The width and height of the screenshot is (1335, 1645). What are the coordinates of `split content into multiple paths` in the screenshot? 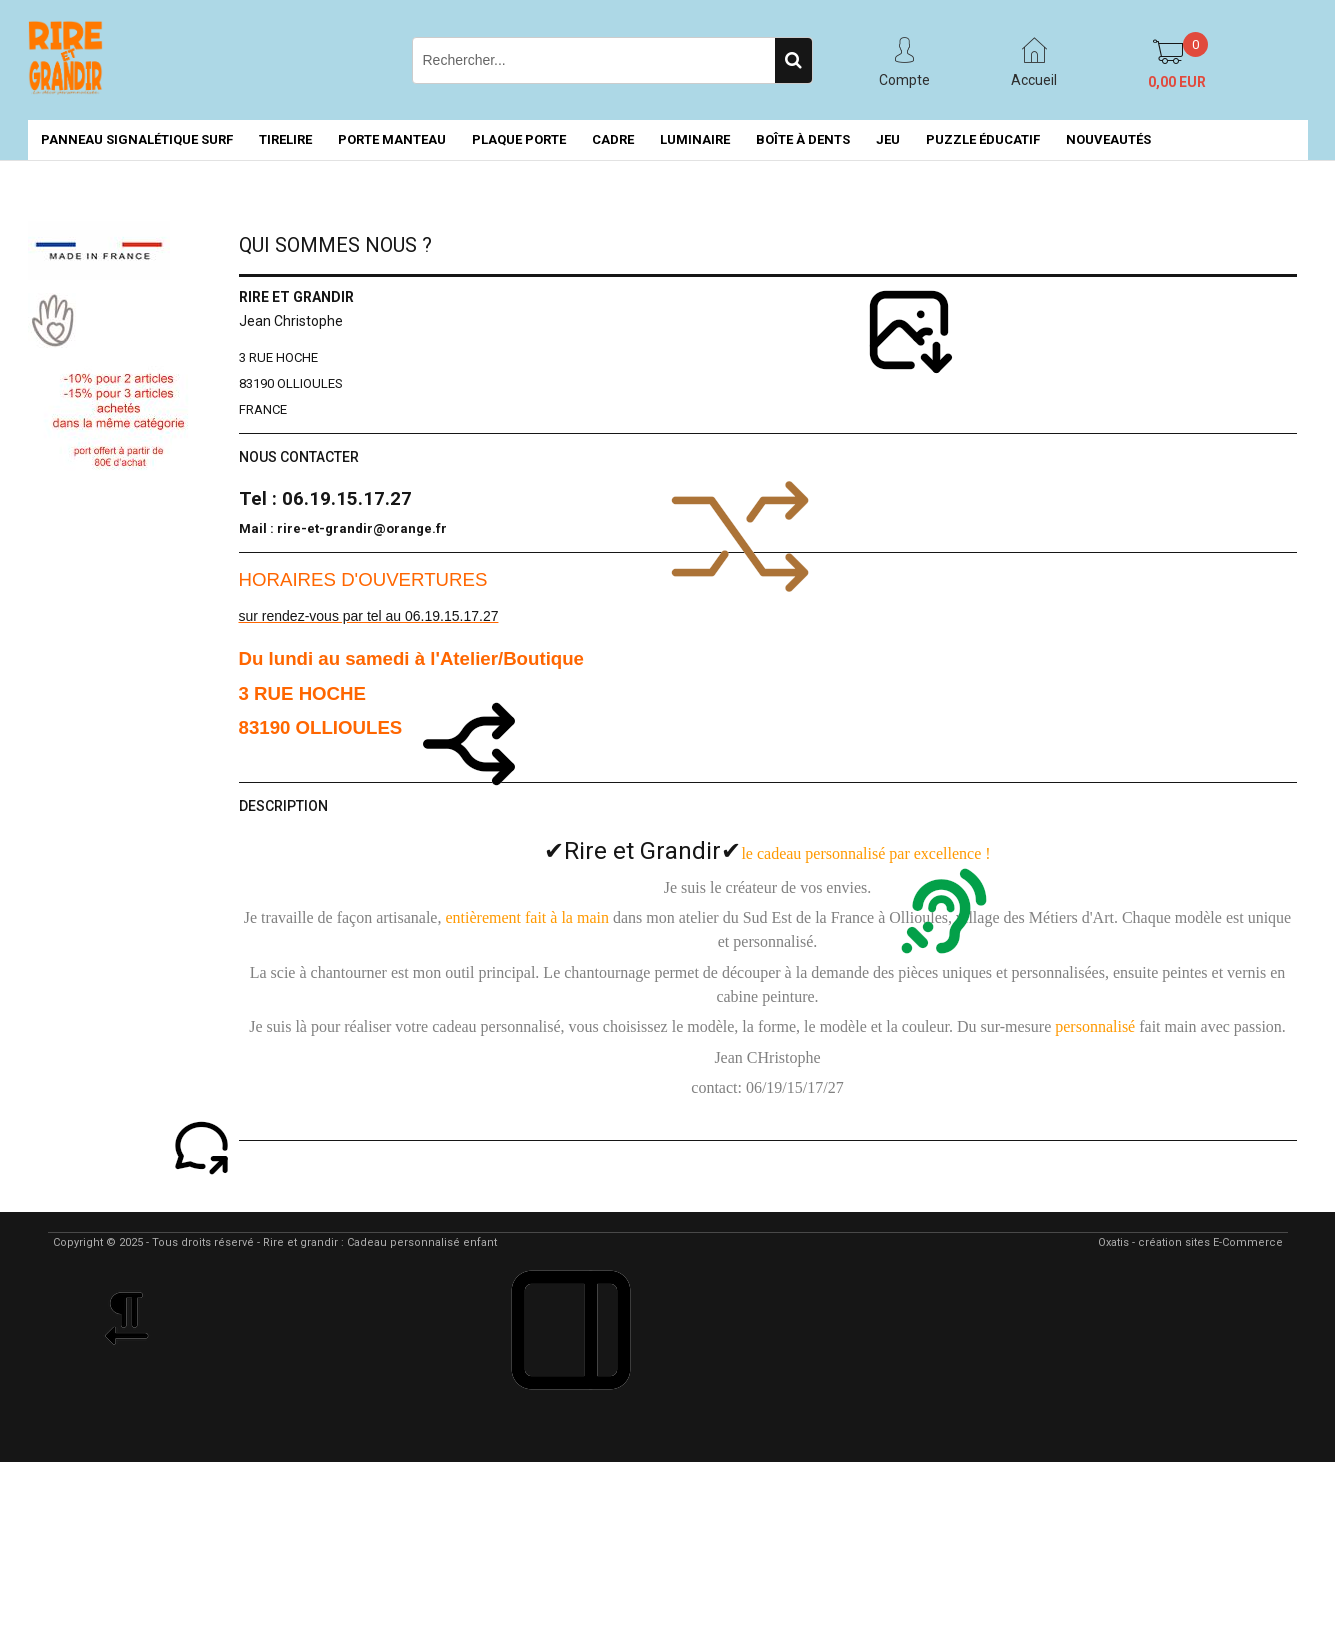 It's located at (469, 744).